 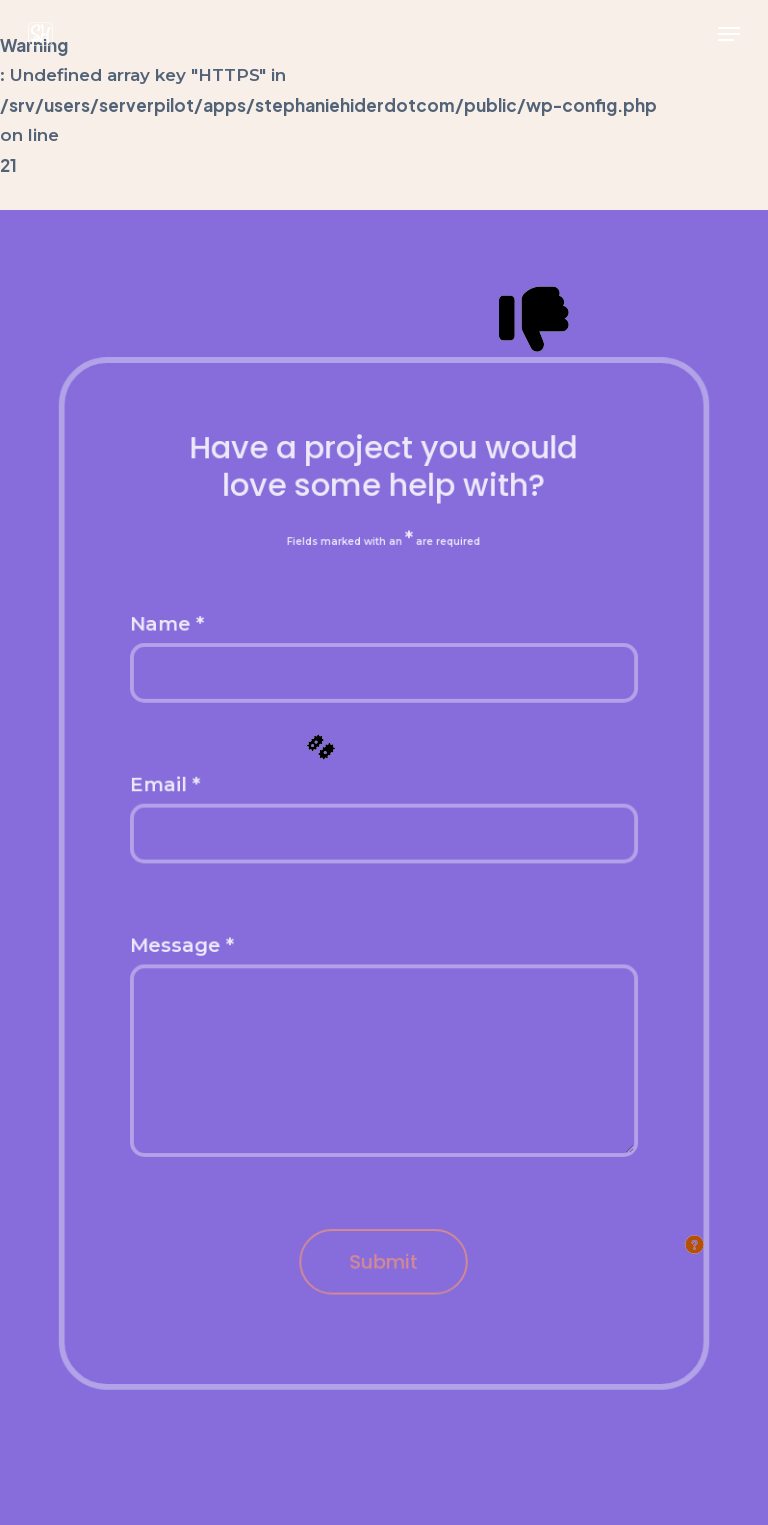 I want to click on view microbiology or bacteria-related content, so click(x=321, y=747).